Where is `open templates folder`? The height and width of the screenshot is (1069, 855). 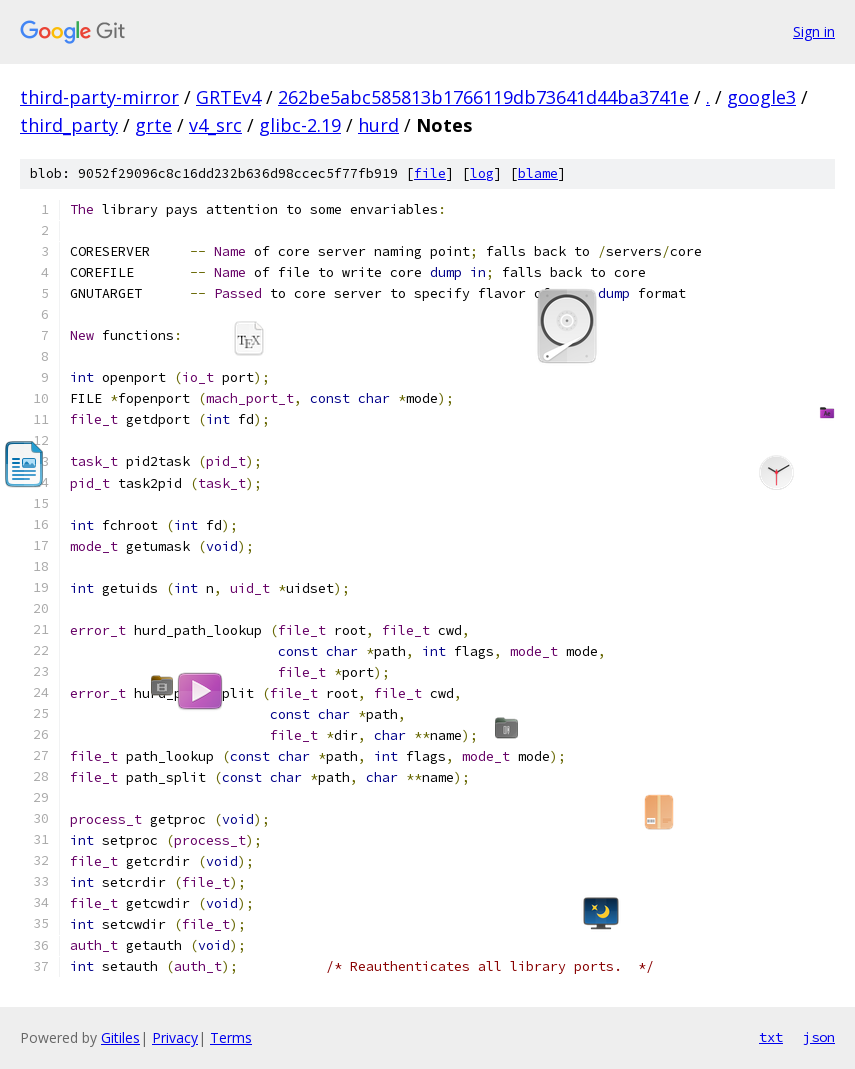
open templates folder is located at coordinates (506, 727).